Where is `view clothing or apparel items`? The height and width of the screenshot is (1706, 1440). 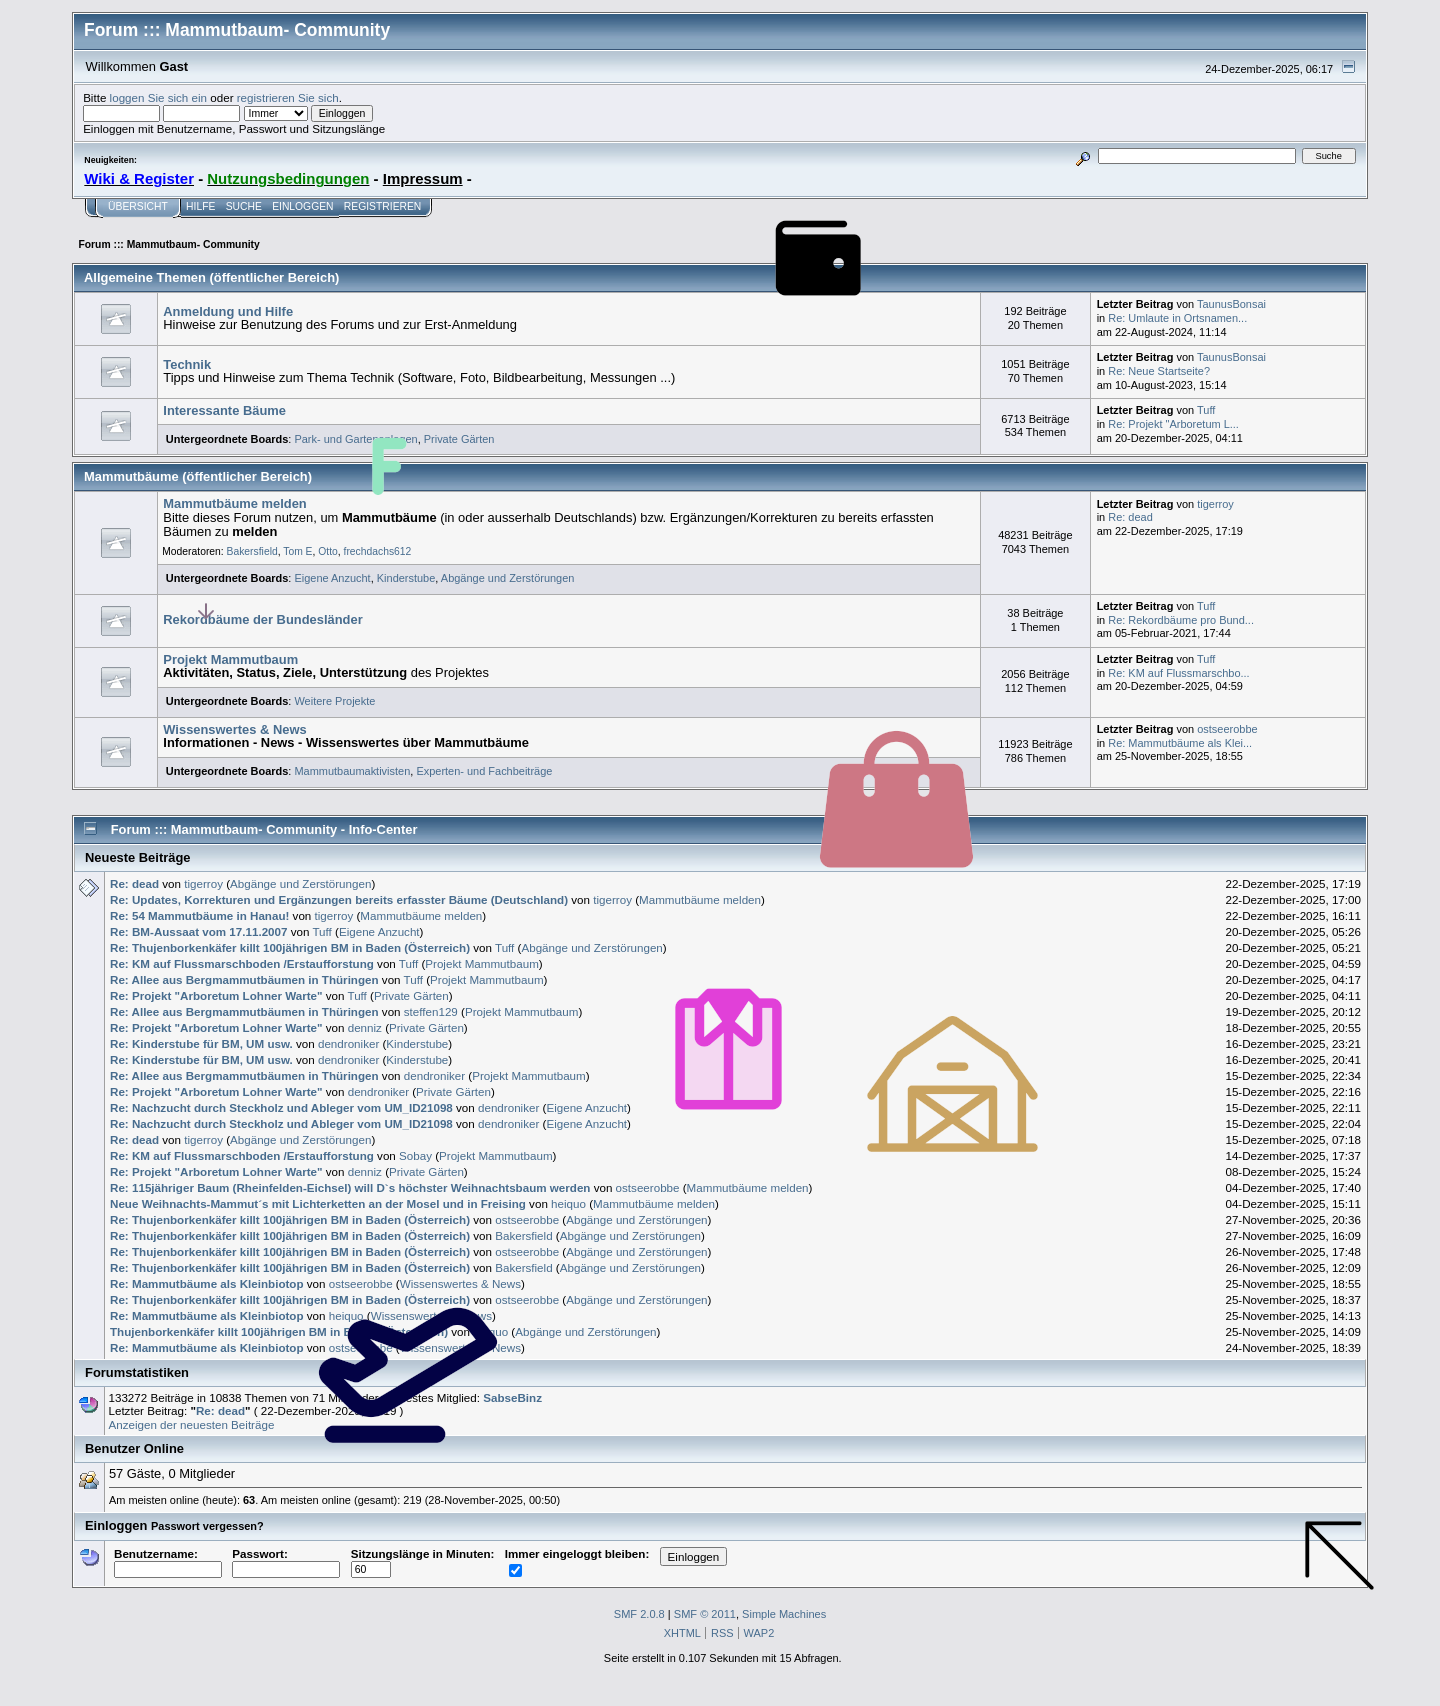
view clothing or apparel items is located at coordinates (728, 1051).